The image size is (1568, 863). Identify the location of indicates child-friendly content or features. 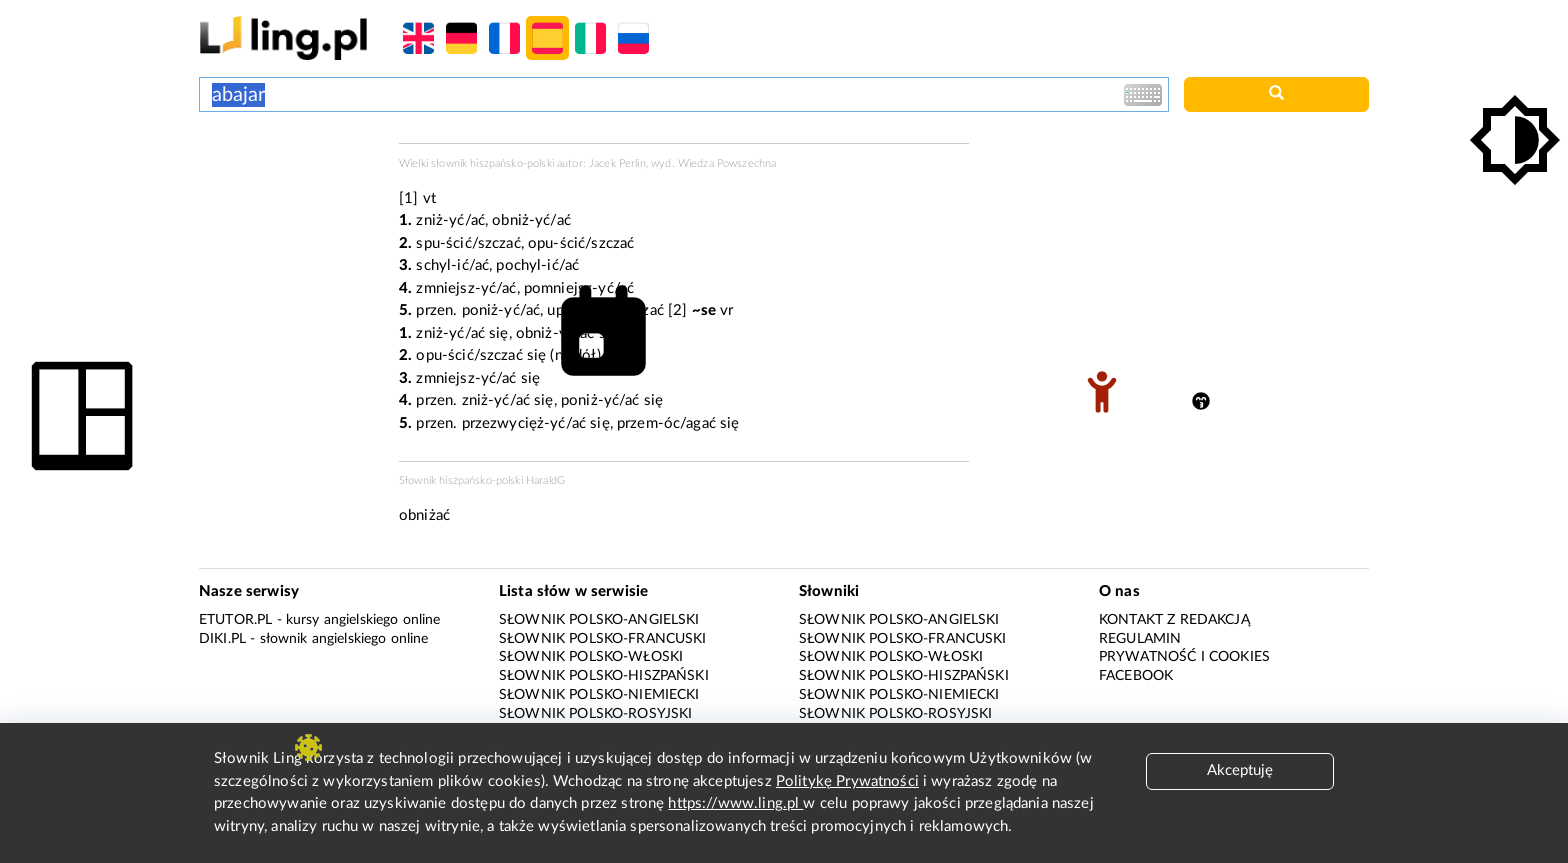
(1102, 392).